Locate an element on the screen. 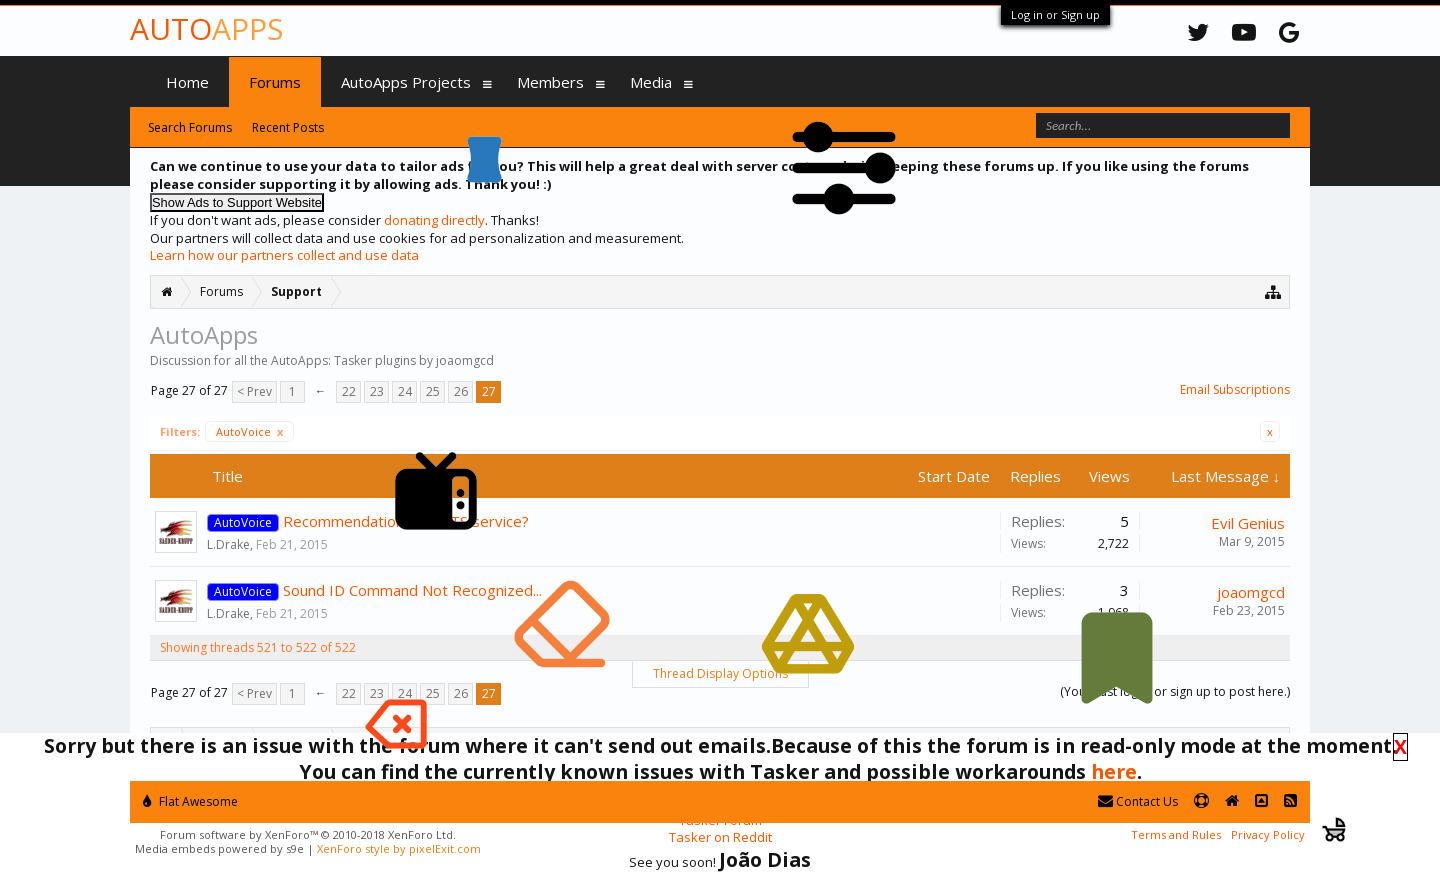 The image size is (1440, 873). switch to vertical panorama mode is located at coordinates (484, 159).